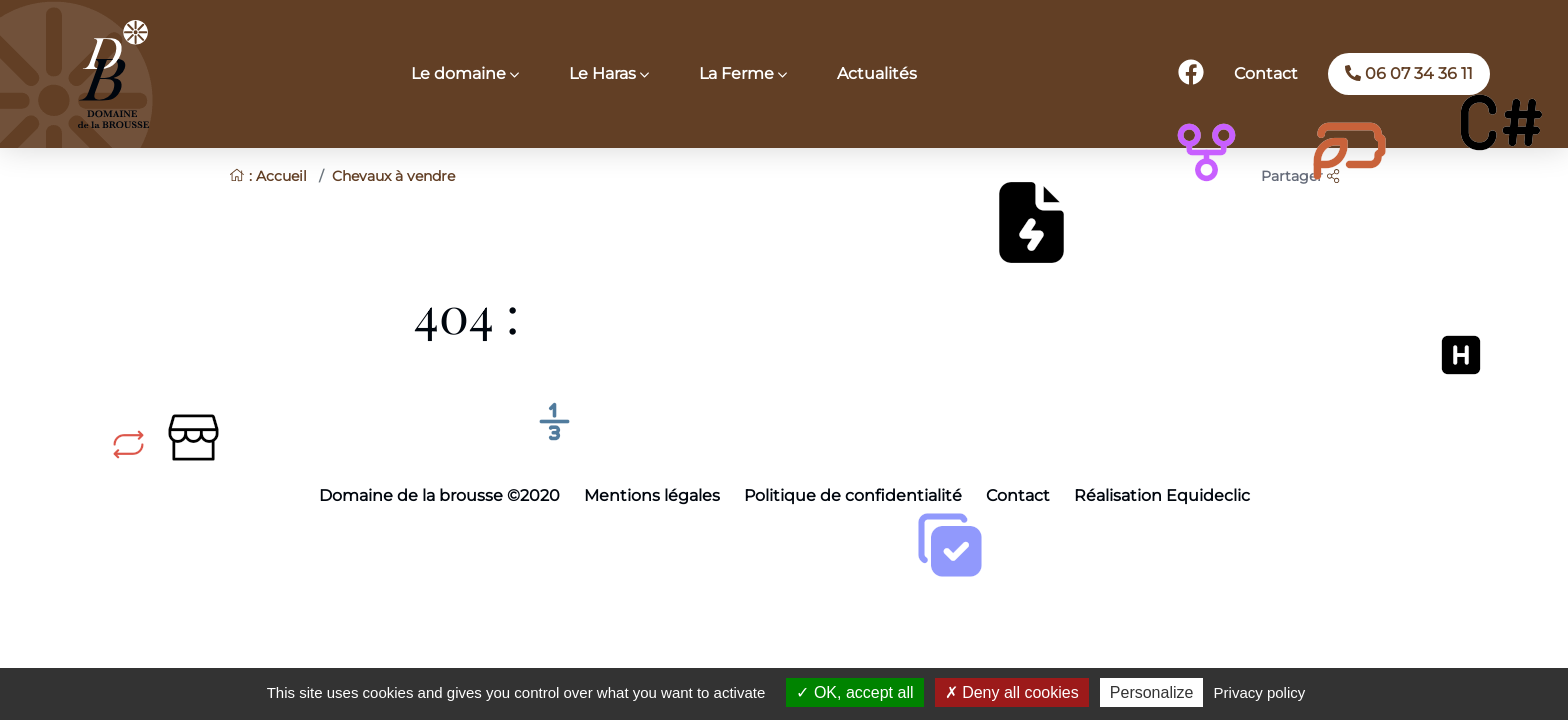 Image resolution: width=1568 pixels, height=720 pixels. What do you see at coordinates (1206, 152) in the screenshot?
I see `fork a repository` at bounding box center [1206, 152].